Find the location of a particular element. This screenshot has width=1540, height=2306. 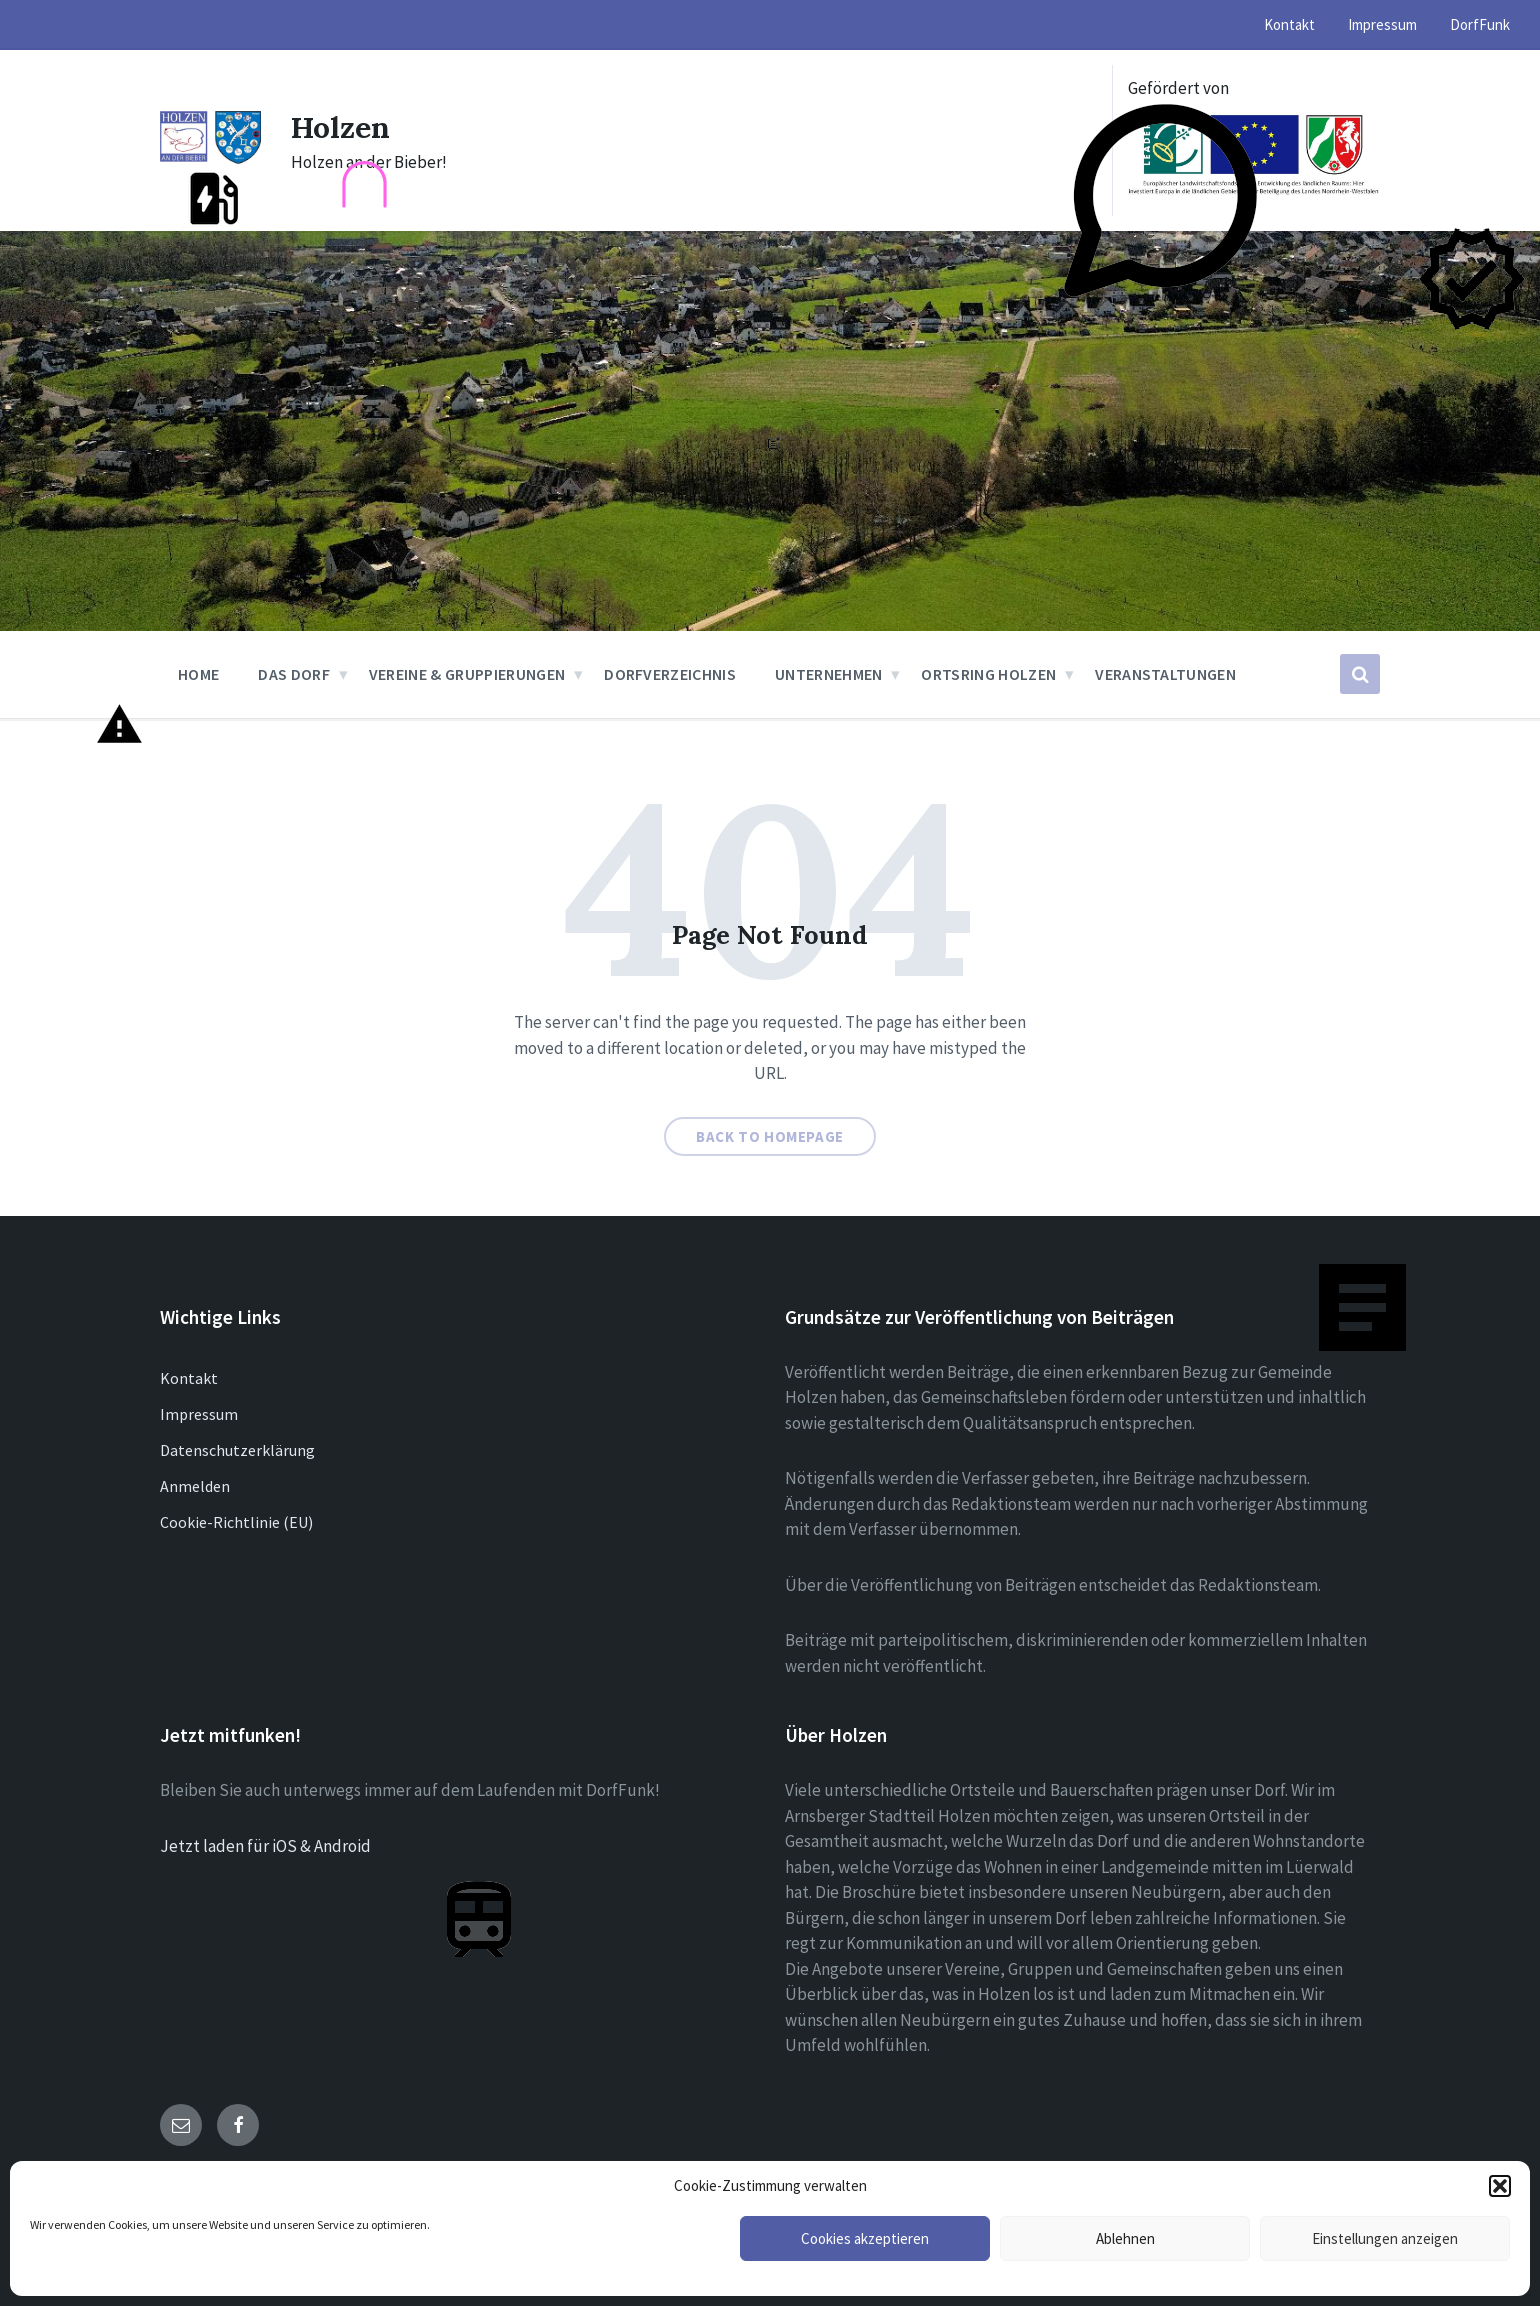

open messaging or chat is located at coordinates (1160, 200).